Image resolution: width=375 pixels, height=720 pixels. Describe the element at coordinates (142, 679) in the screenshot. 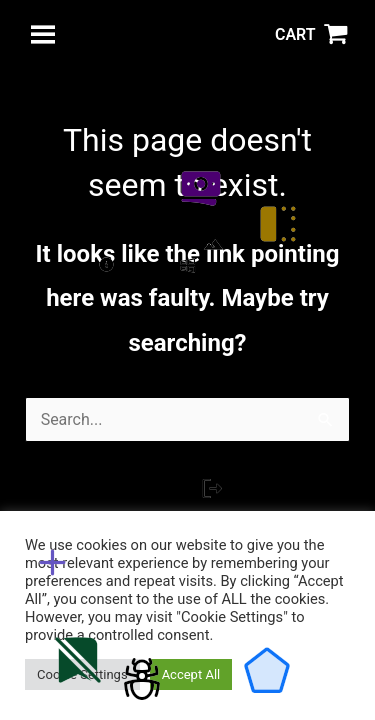

I see `report a bug or issue` at that location.